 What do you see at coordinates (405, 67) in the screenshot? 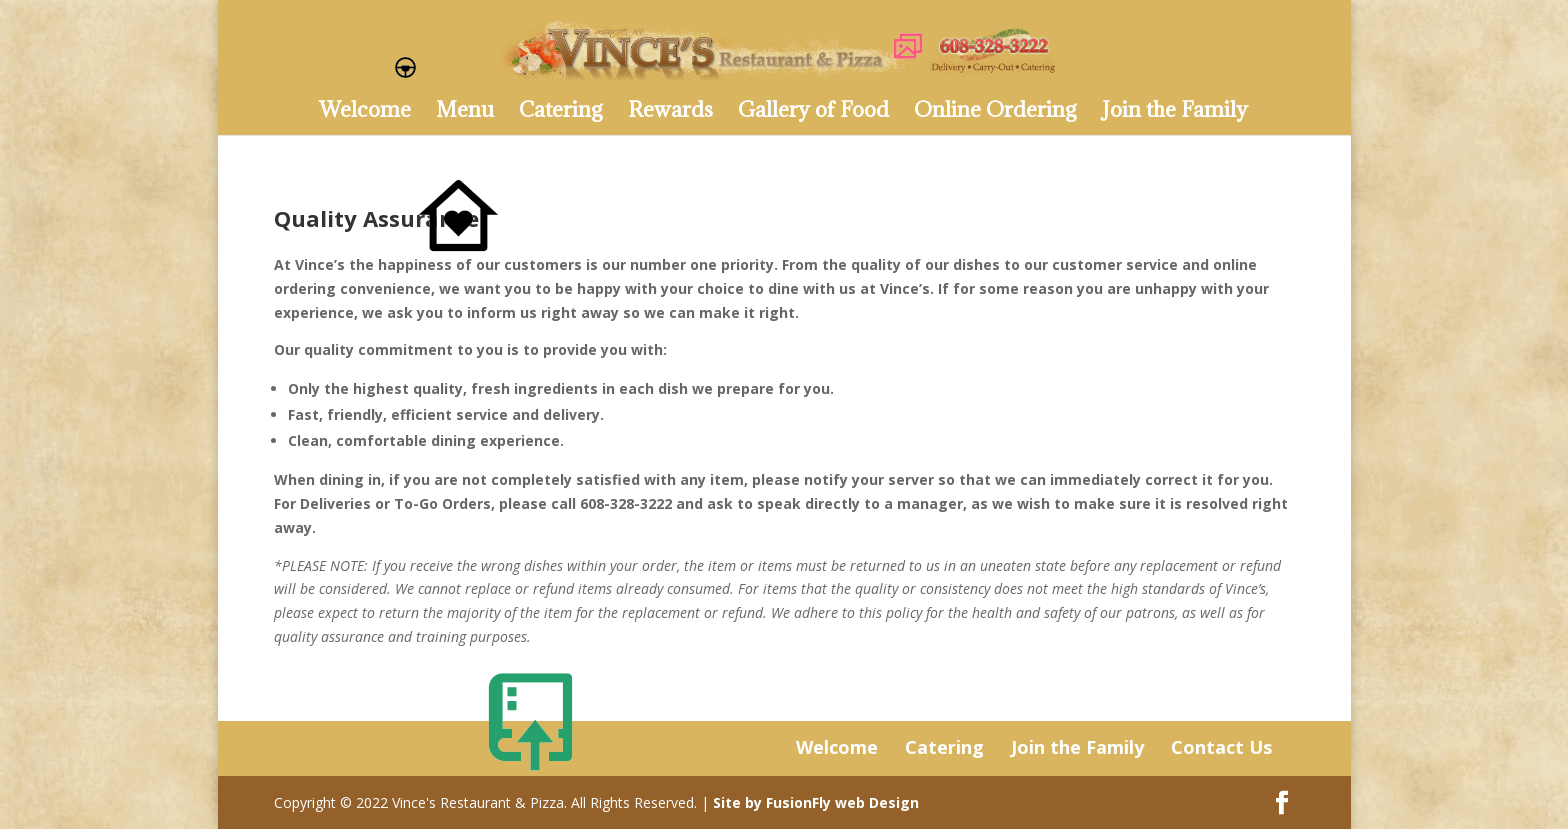
I see `access driving or navigation mode` at bounding box center [405, 67].